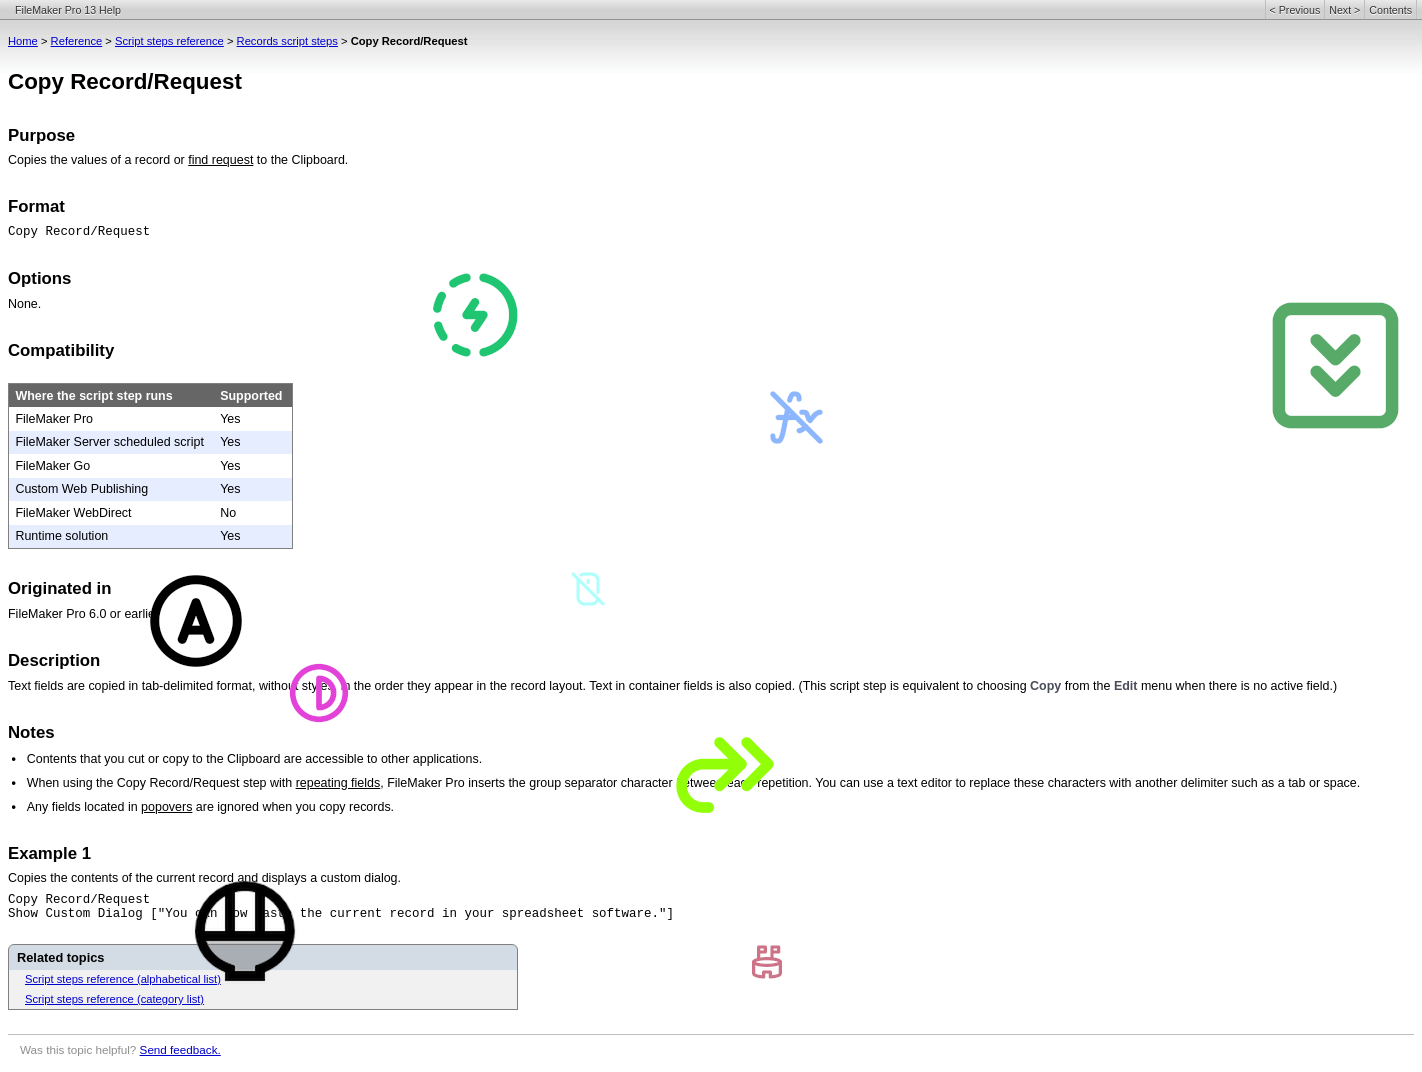  Describe the element at coordinates (767, 962) in the screenshot. I see `view stadium or arena information` at that location.